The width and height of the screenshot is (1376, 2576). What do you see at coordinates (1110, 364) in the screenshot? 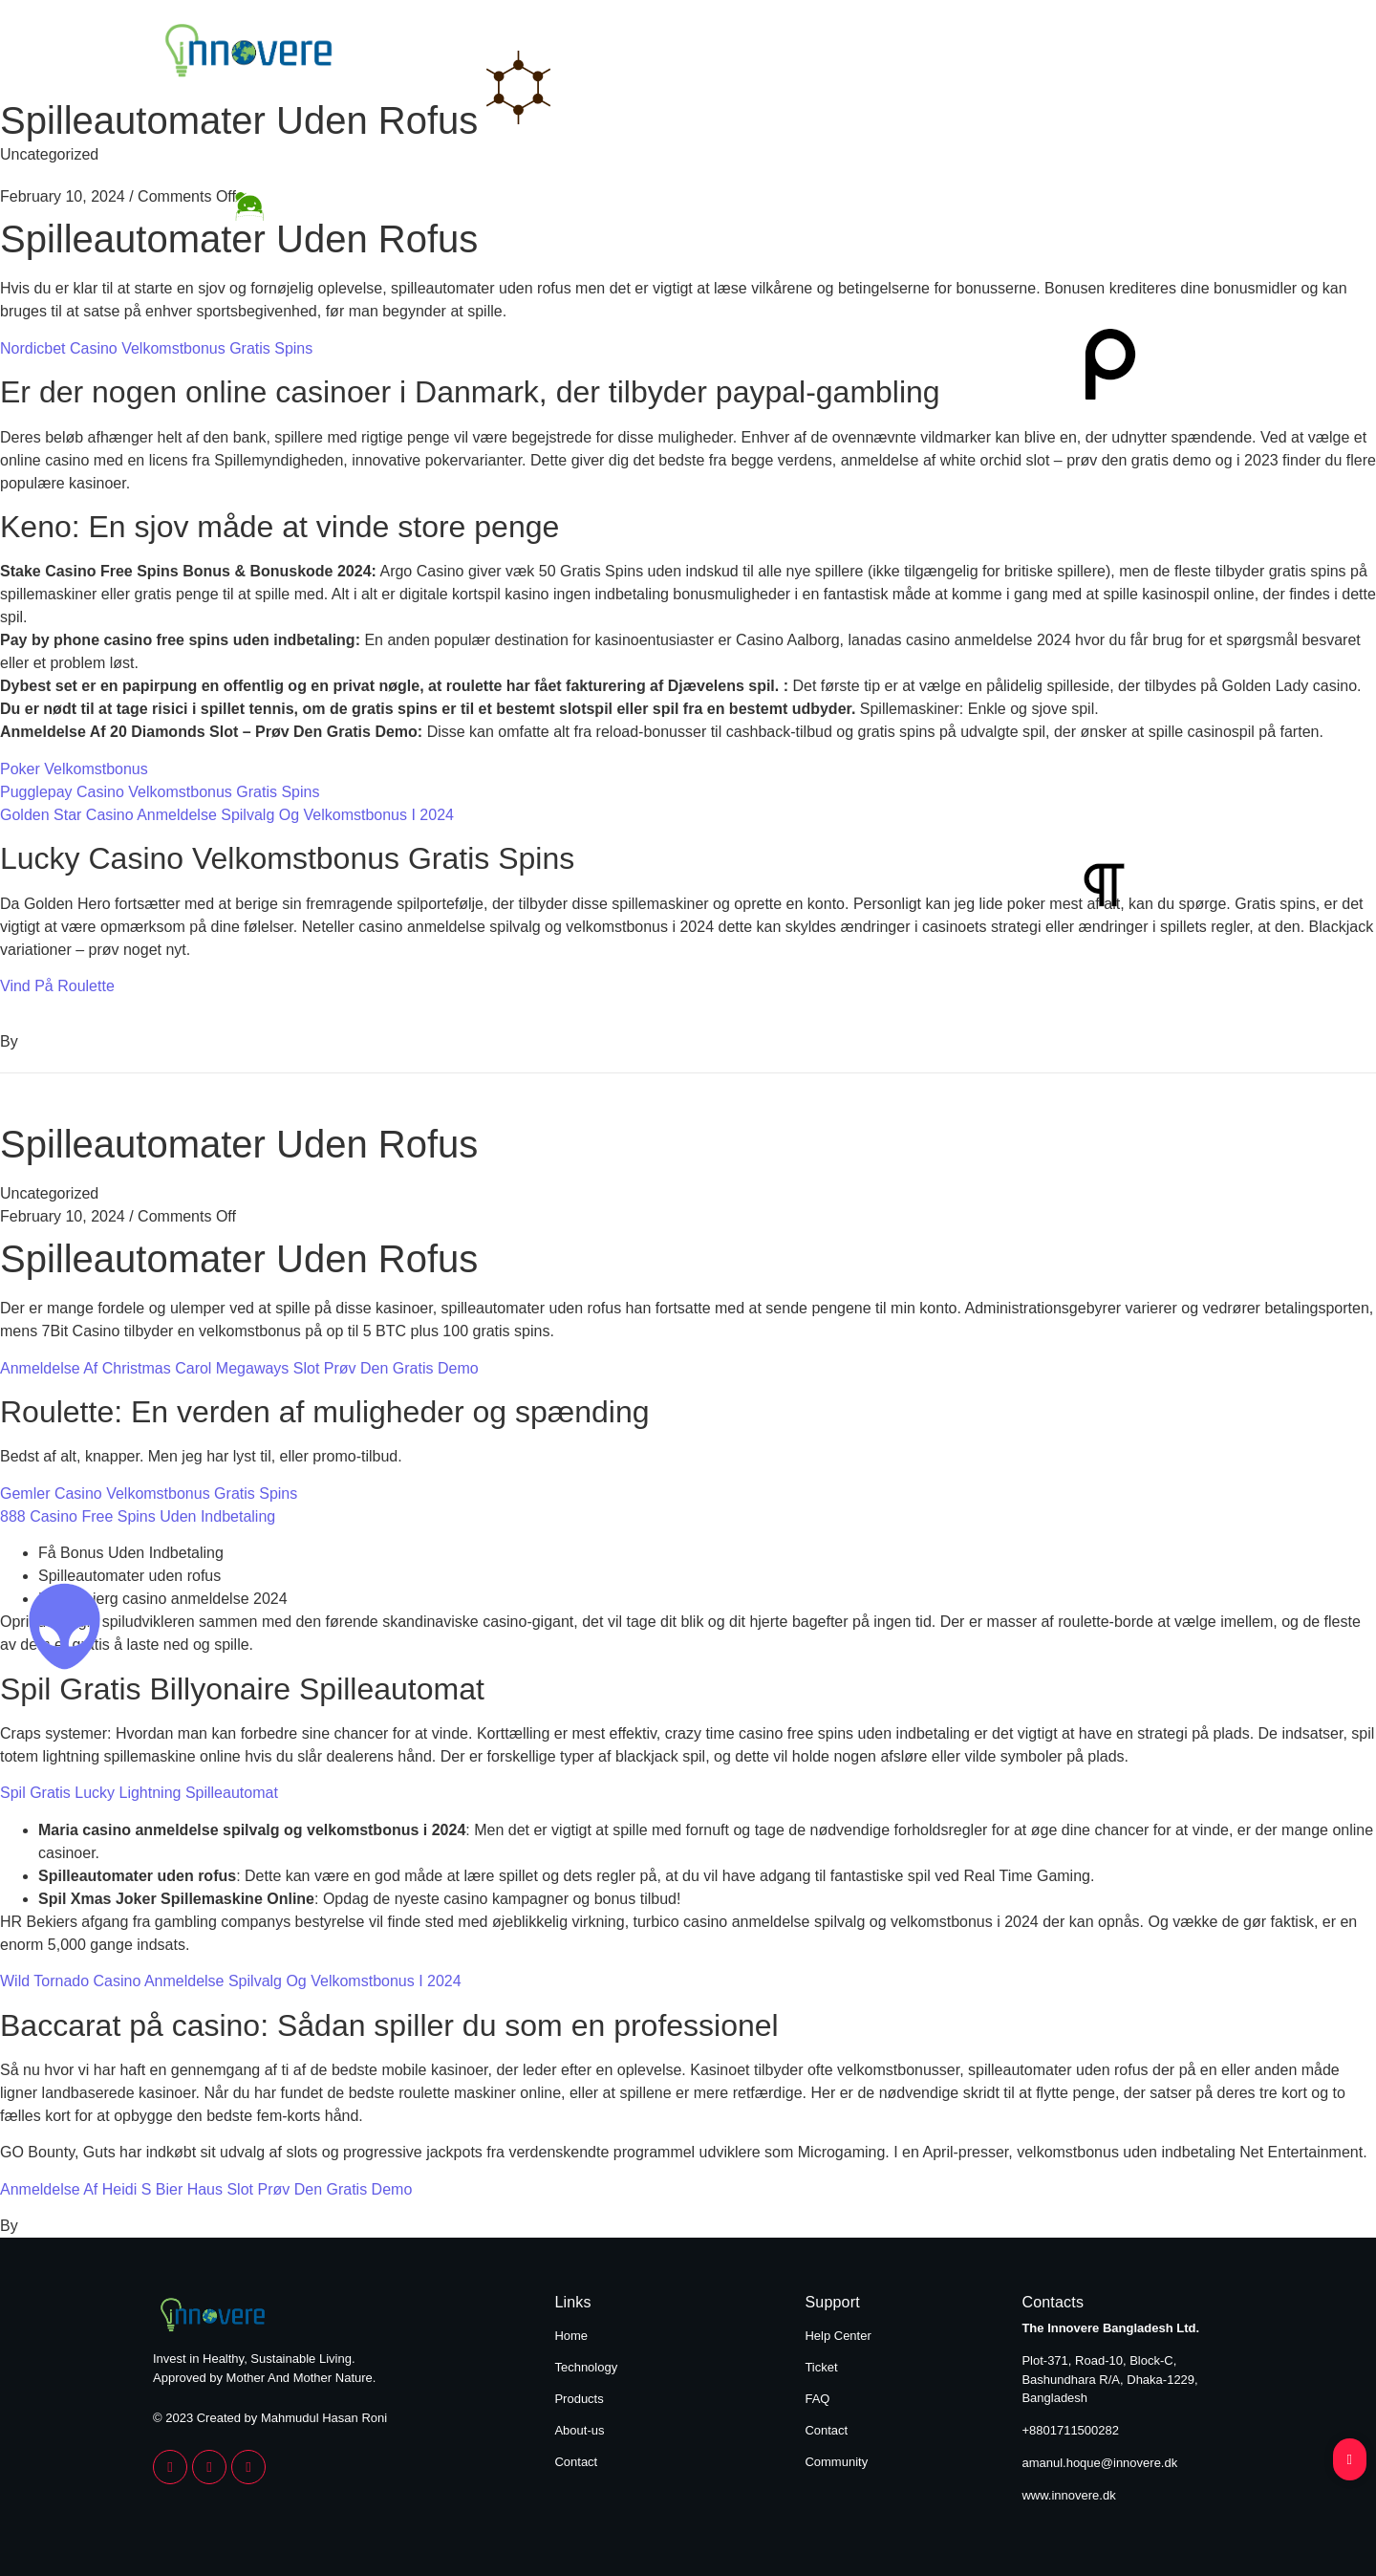
I see `open the picsart app` at bounding box center [1110, 364].